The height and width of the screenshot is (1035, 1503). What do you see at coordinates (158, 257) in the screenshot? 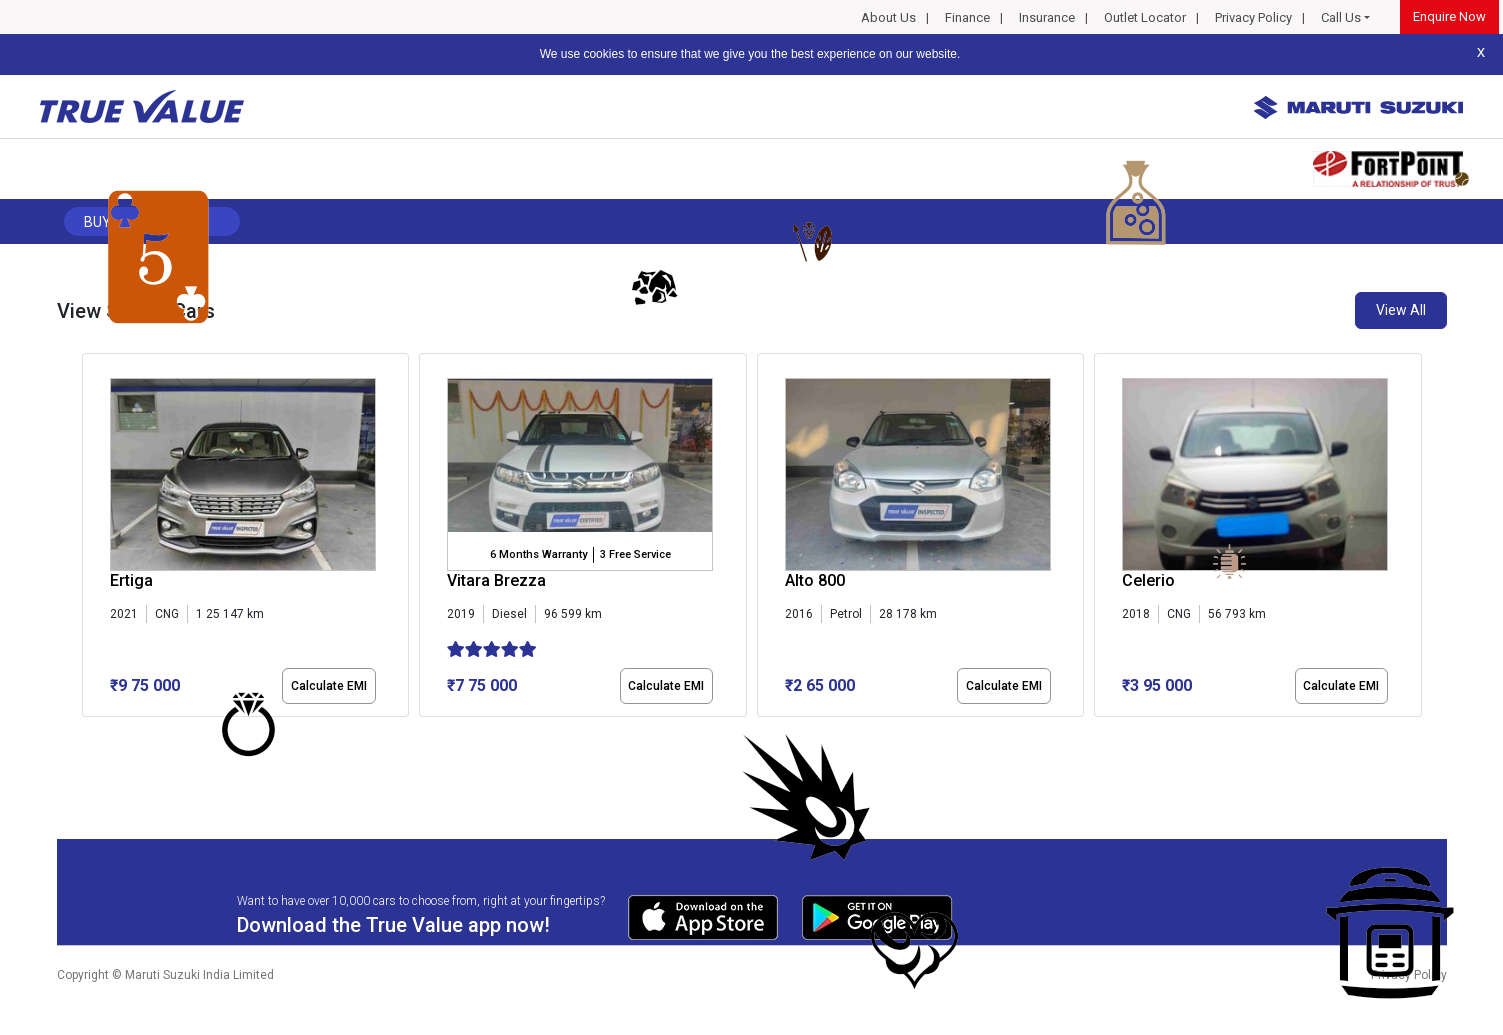
I see `five of clubs playing card` at bounding box center [158, 257].